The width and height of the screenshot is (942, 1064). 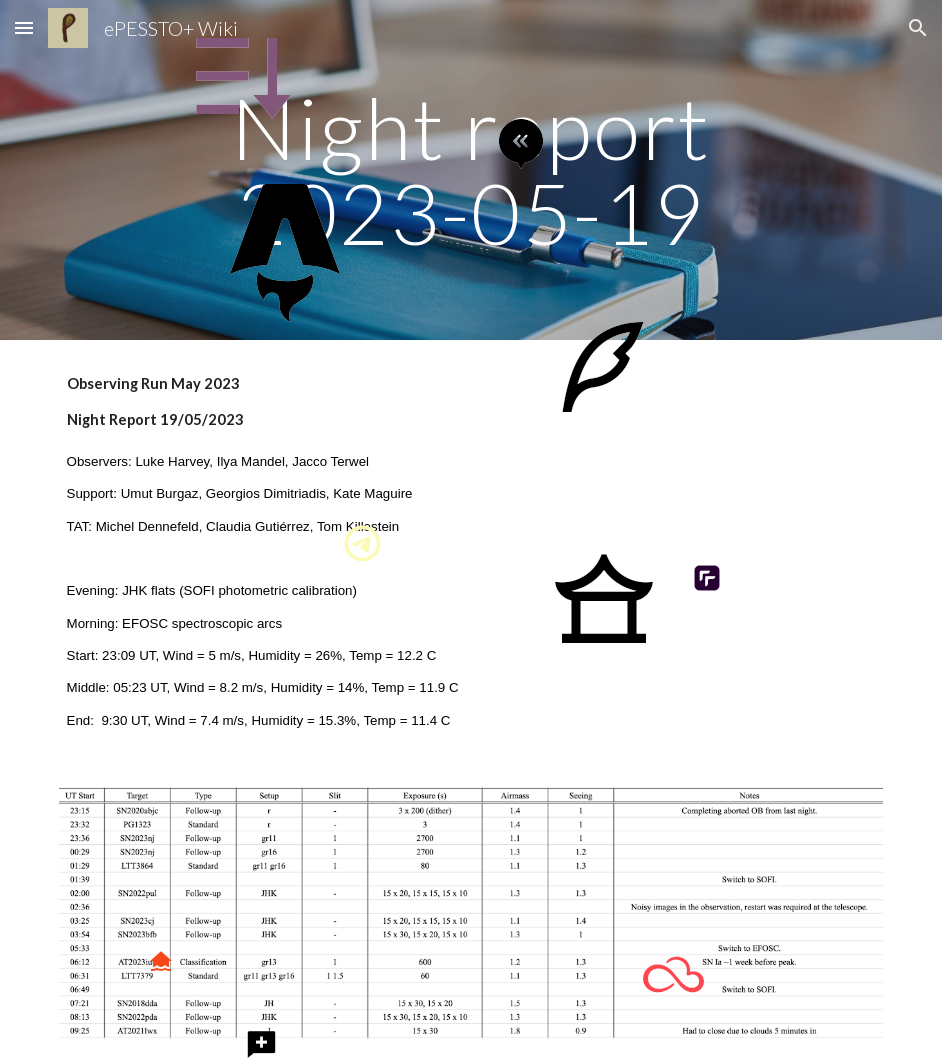 What do you see at coordinates (161, 962) in the screenshot?
I see `indicates flood warning or alert` at bounding box center [161, 962].